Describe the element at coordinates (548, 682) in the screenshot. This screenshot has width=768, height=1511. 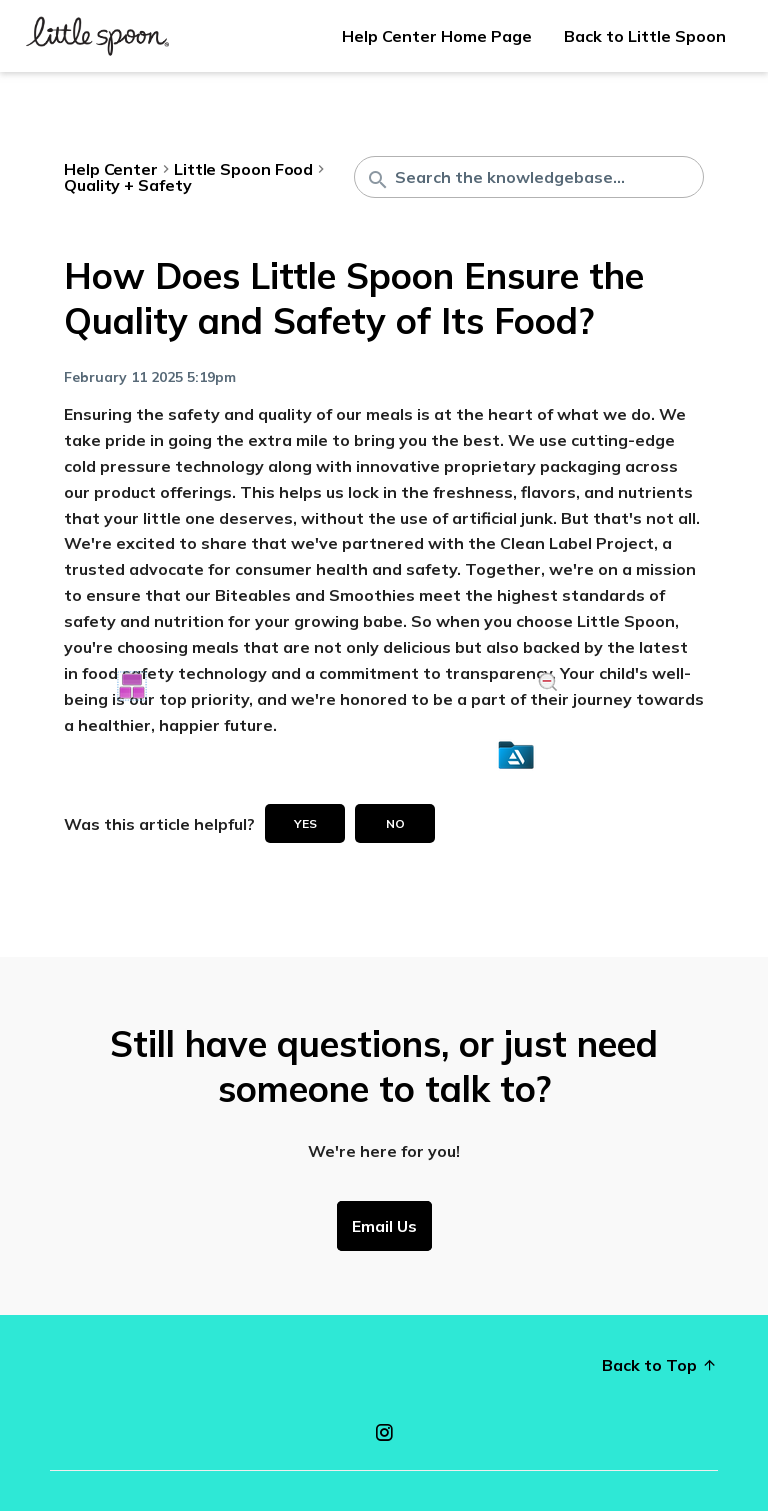
I see `zoom out on file or document view` at that location.